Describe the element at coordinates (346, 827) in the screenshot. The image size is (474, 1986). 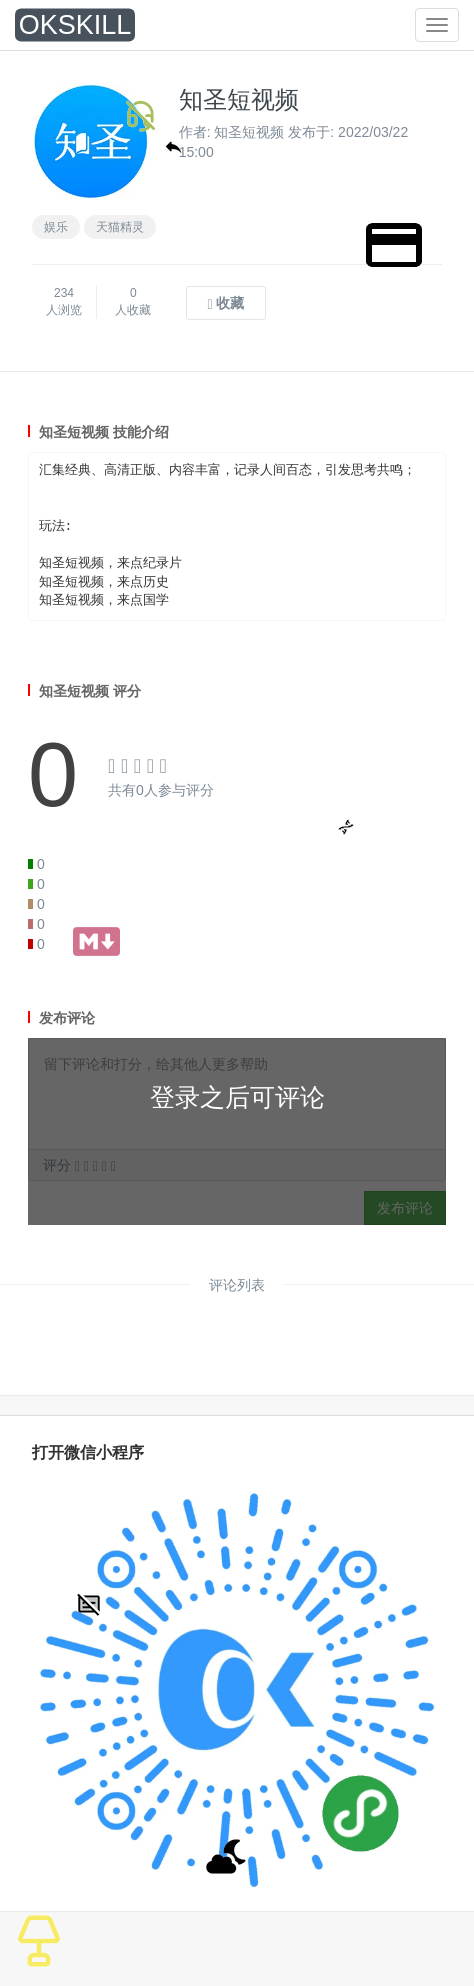
I see `access genetic or DNA-related information` at that location.